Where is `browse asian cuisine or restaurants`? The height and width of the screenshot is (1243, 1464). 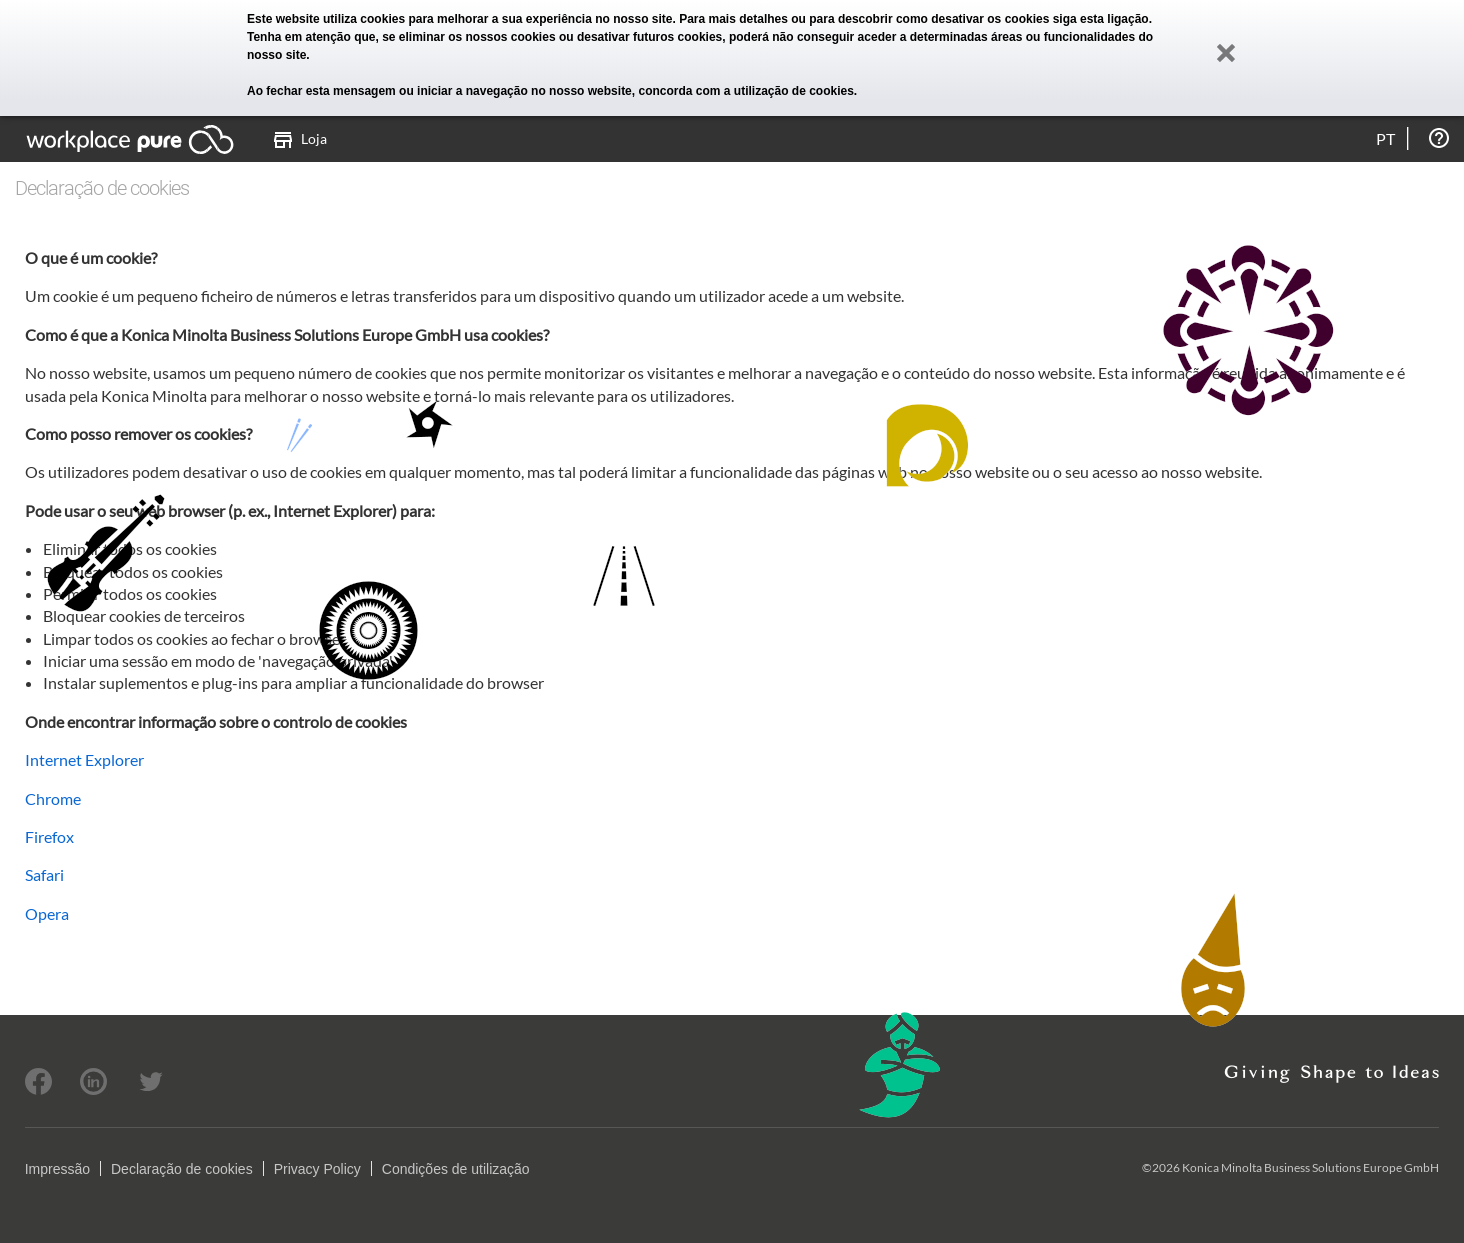 browse asian cuisine or restaurants is located at coordinates (299, 435).